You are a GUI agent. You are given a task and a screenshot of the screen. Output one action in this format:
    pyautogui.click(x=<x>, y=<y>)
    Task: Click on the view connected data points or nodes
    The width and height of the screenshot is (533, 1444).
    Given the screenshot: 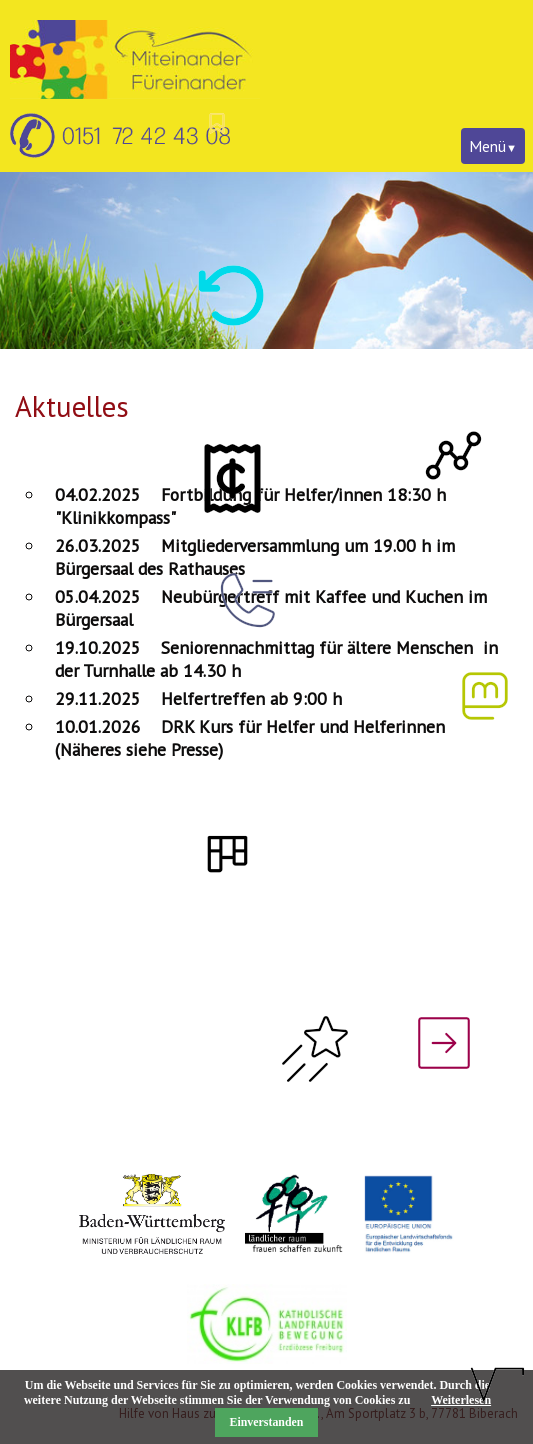 What is the action you would take?
    pyautogui.click(x=453, y=455)
    